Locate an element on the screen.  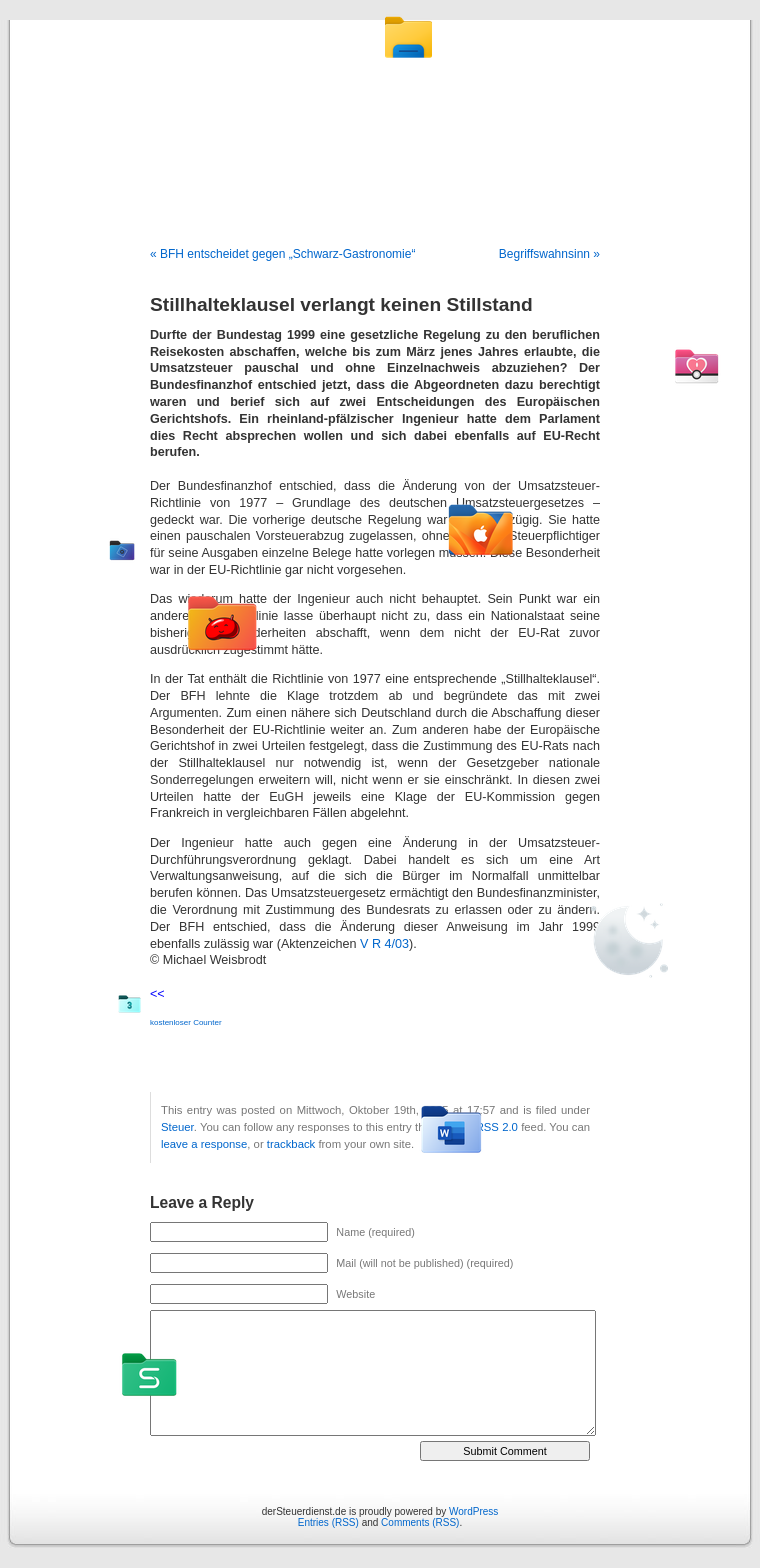
open folder containing Microsoft Word documents is located at coordinates (451, 1131).